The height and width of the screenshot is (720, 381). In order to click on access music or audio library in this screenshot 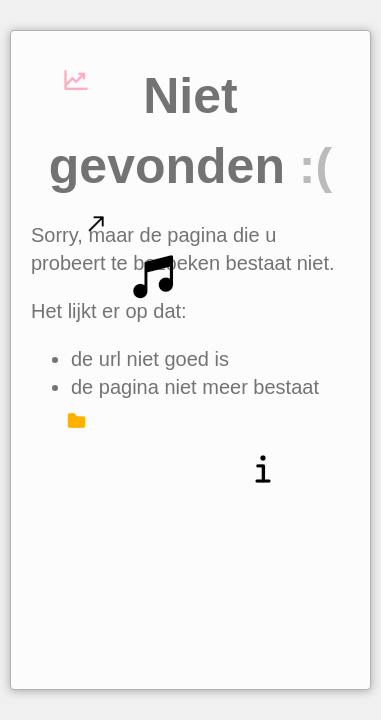, I will do `click(155, 277)`.